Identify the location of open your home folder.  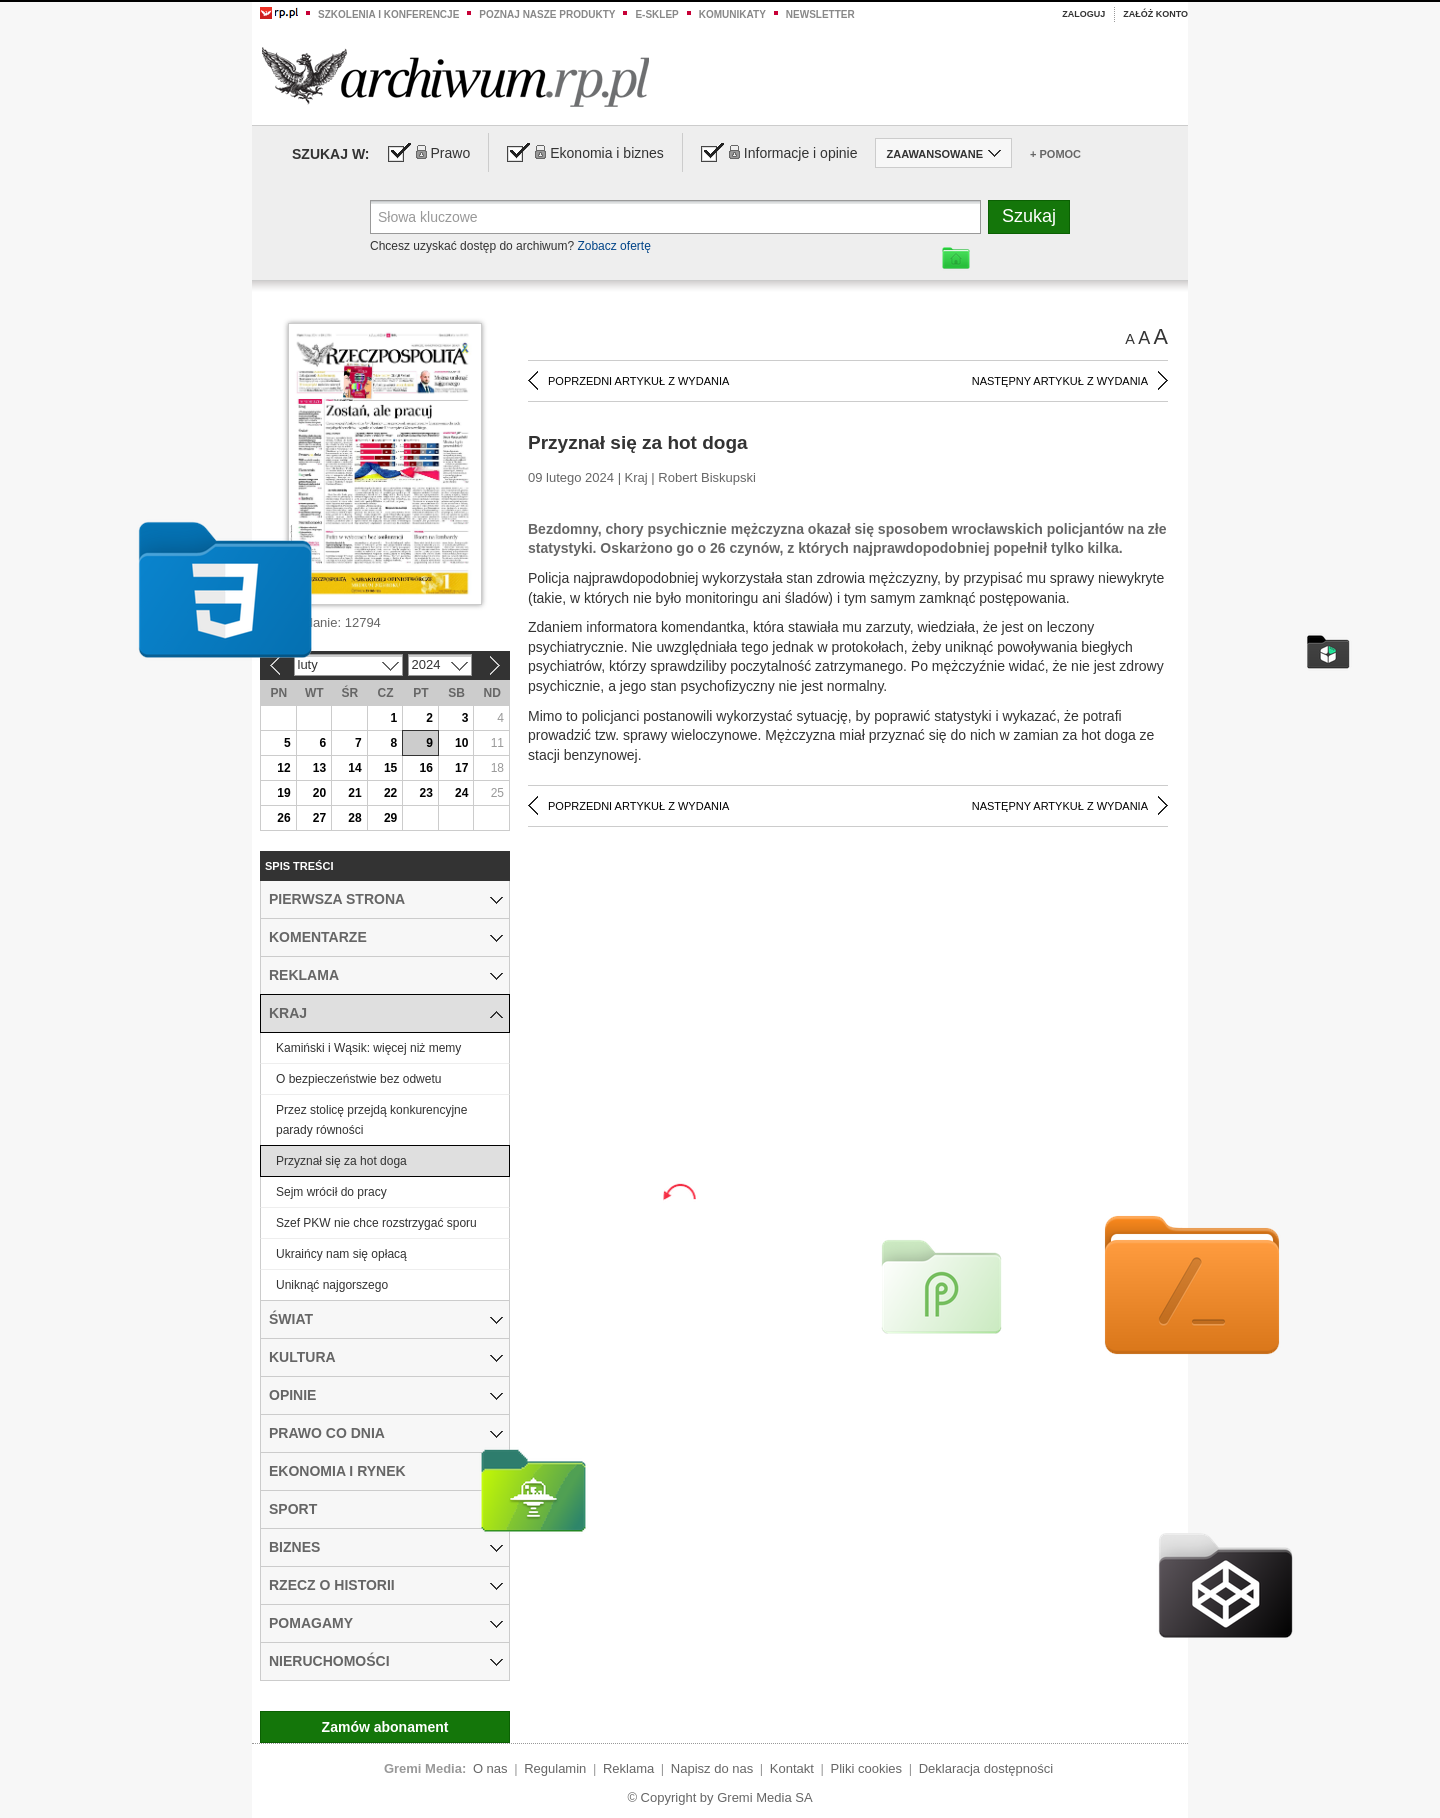
(956, 258).